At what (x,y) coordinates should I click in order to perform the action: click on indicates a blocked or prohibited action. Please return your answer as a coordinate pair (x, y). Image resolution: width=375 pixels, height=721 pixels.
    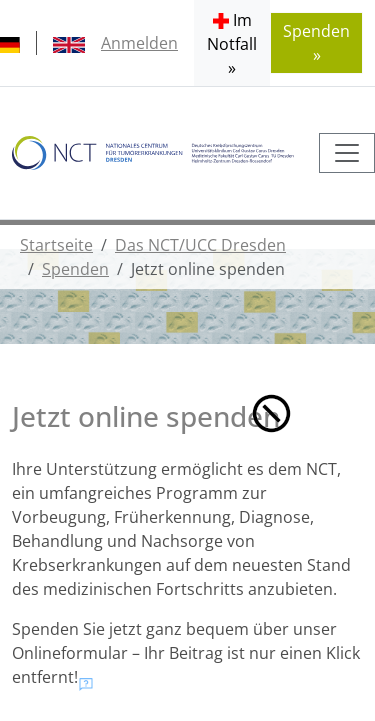
    Looking at the image, I should click on (271, 413).